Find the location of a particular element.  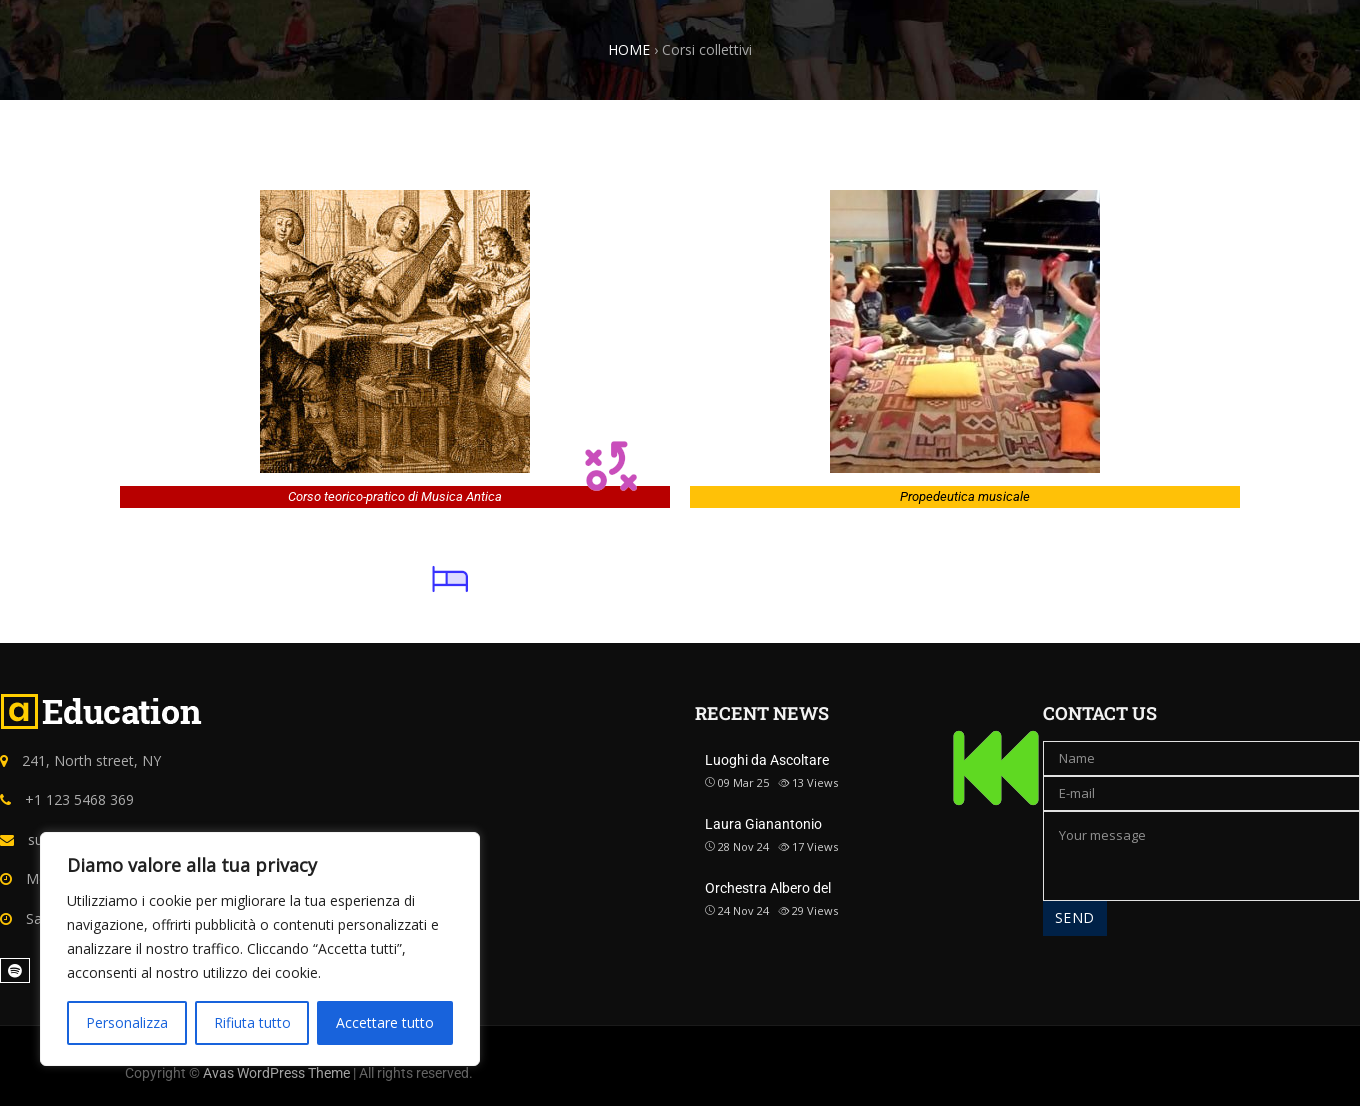

view hotel or accommodation options is located at coordinates (449, 579).